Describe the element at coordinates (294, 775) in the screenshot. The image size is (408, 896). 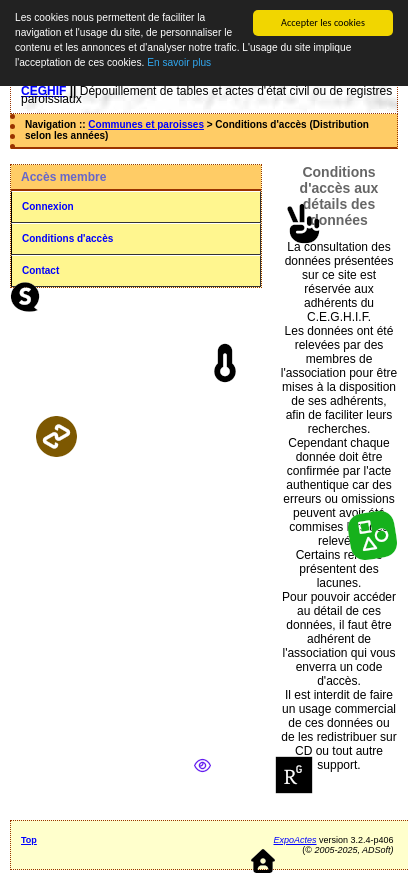
I see `visit ResearchGate profile or page` at that location.